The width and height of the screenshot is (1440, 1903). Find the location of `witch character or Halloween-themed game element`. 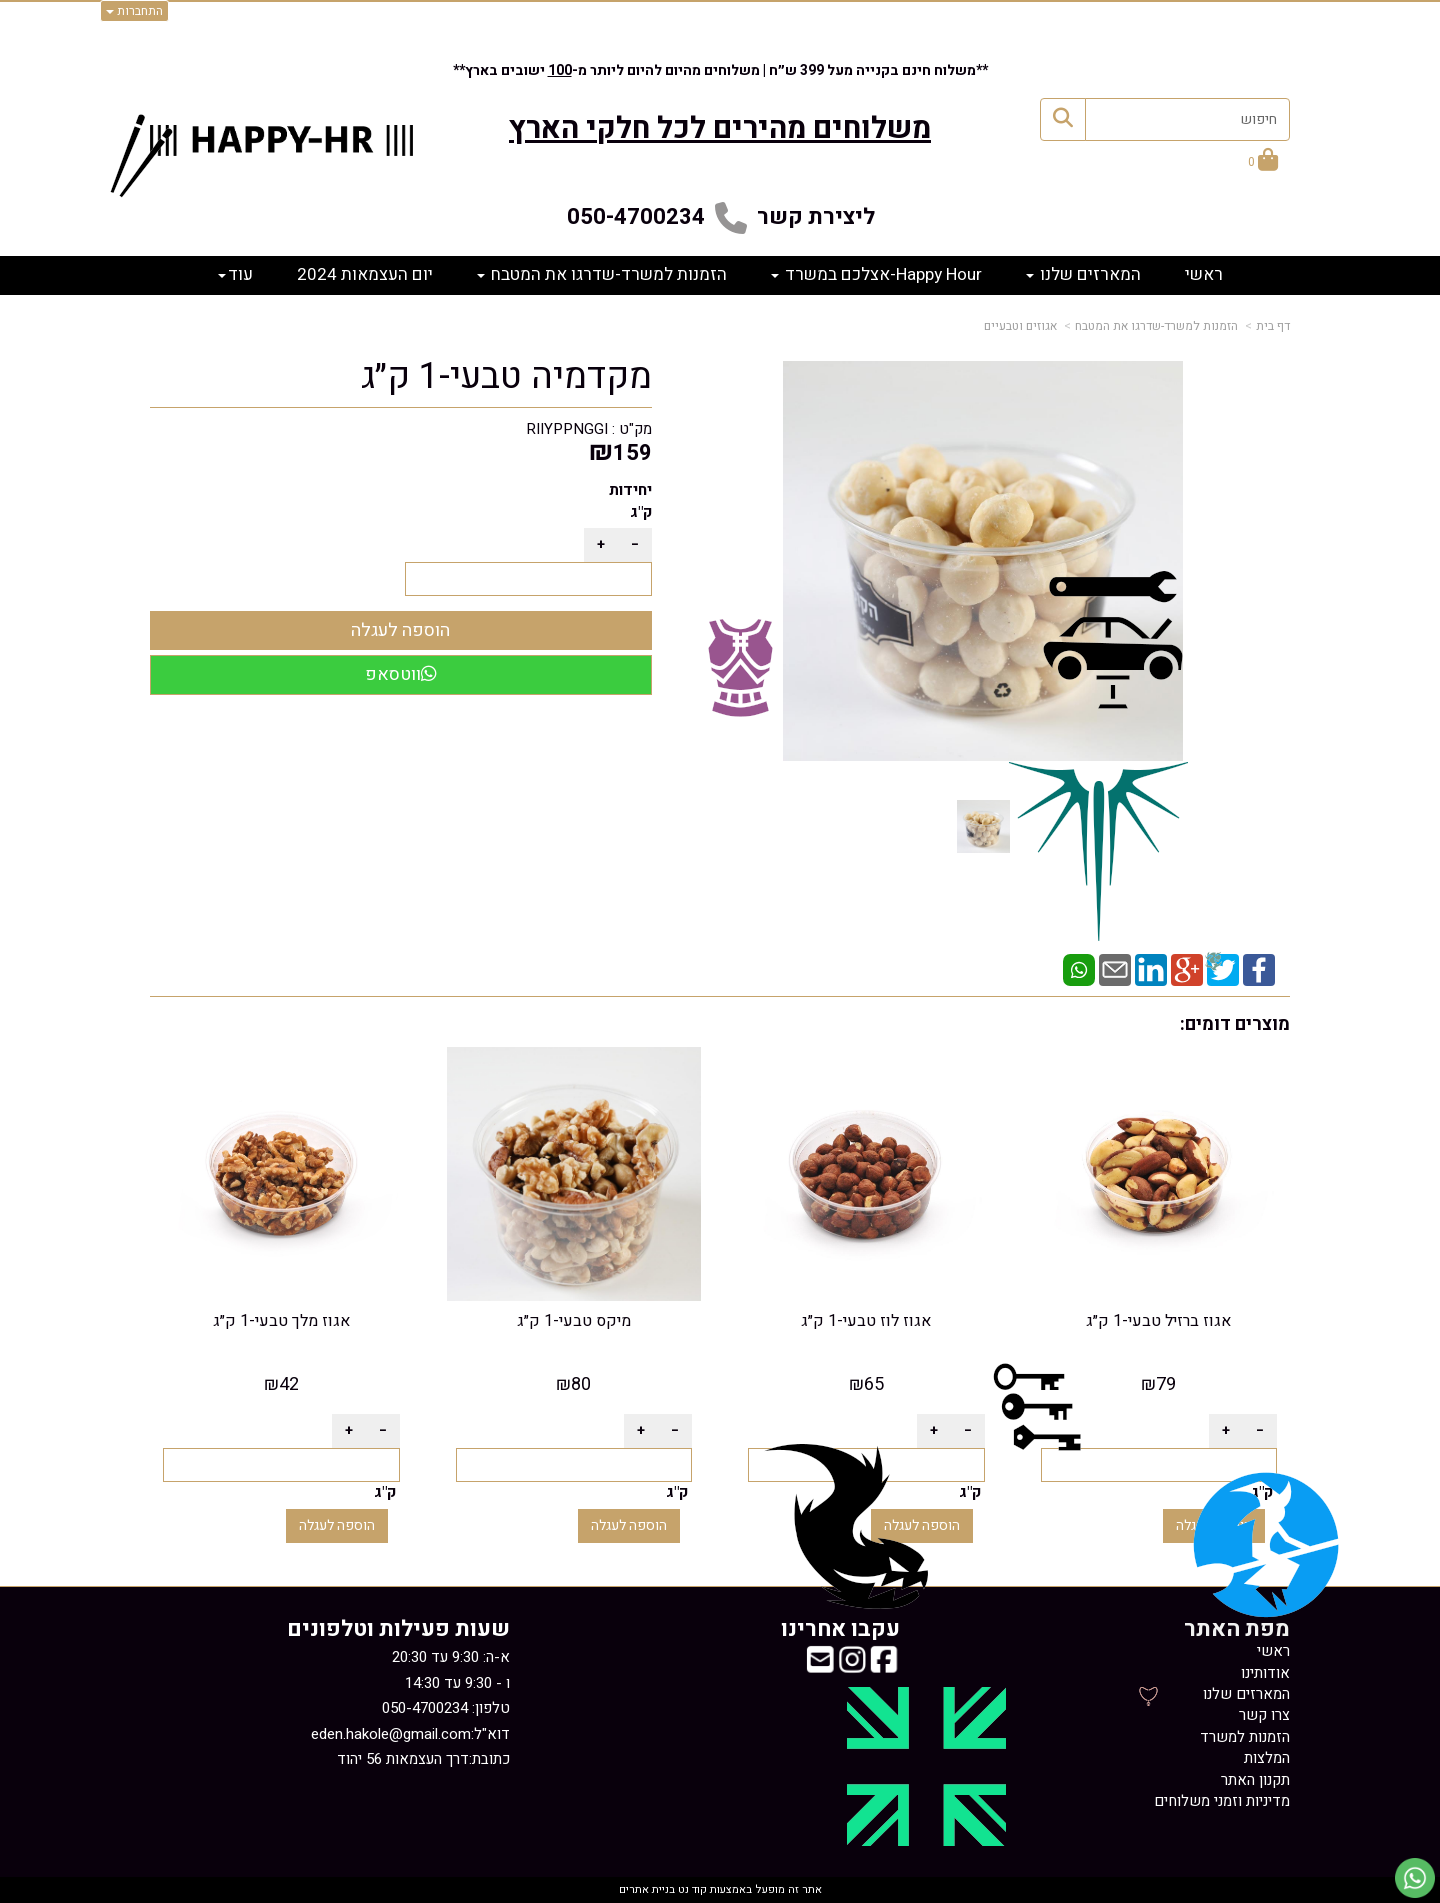

witch character or Halloween-themed game element is located at coordinates (1266, 1545).